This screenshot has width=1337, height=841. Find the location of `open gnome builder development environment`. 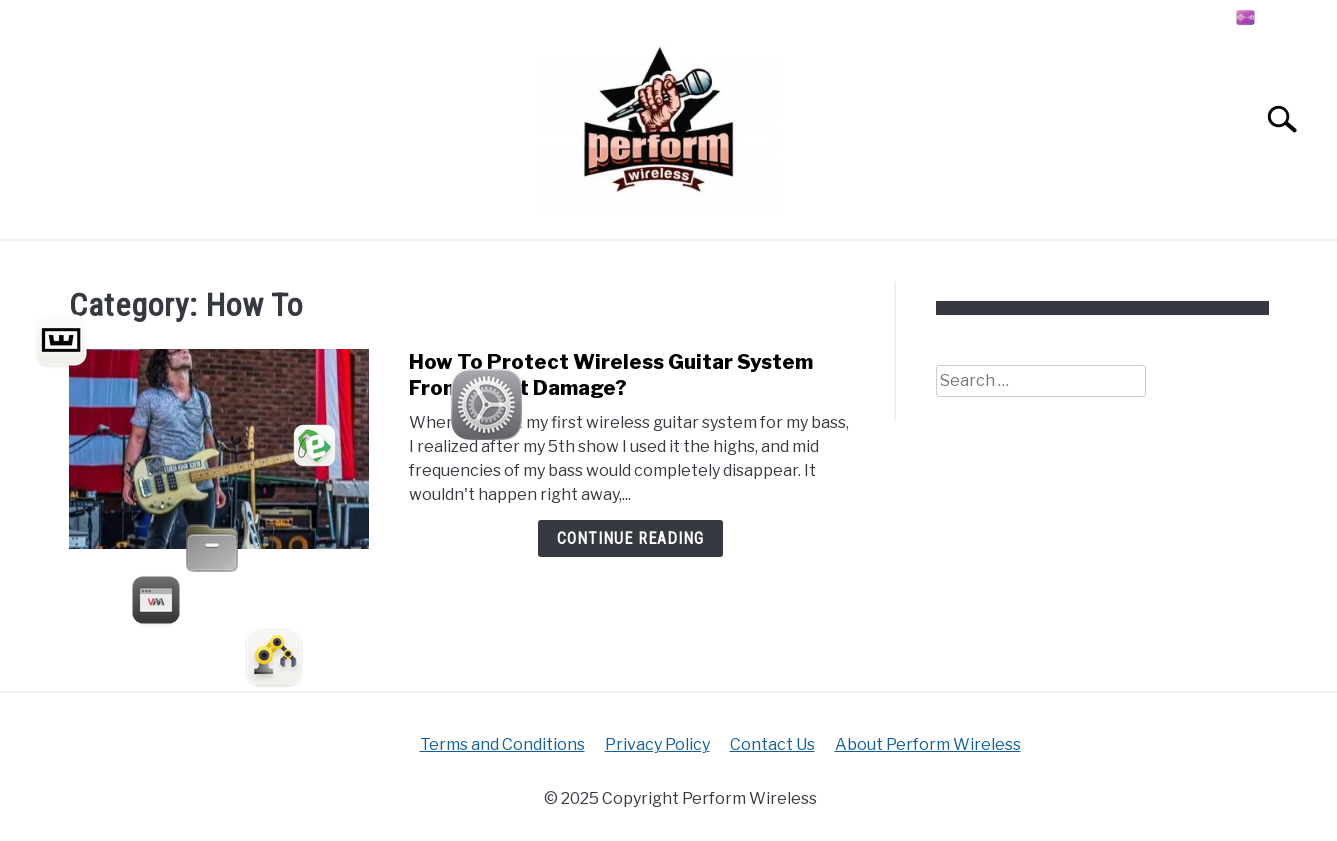

open gnome builder development environment is located at coordinates (274, 657).